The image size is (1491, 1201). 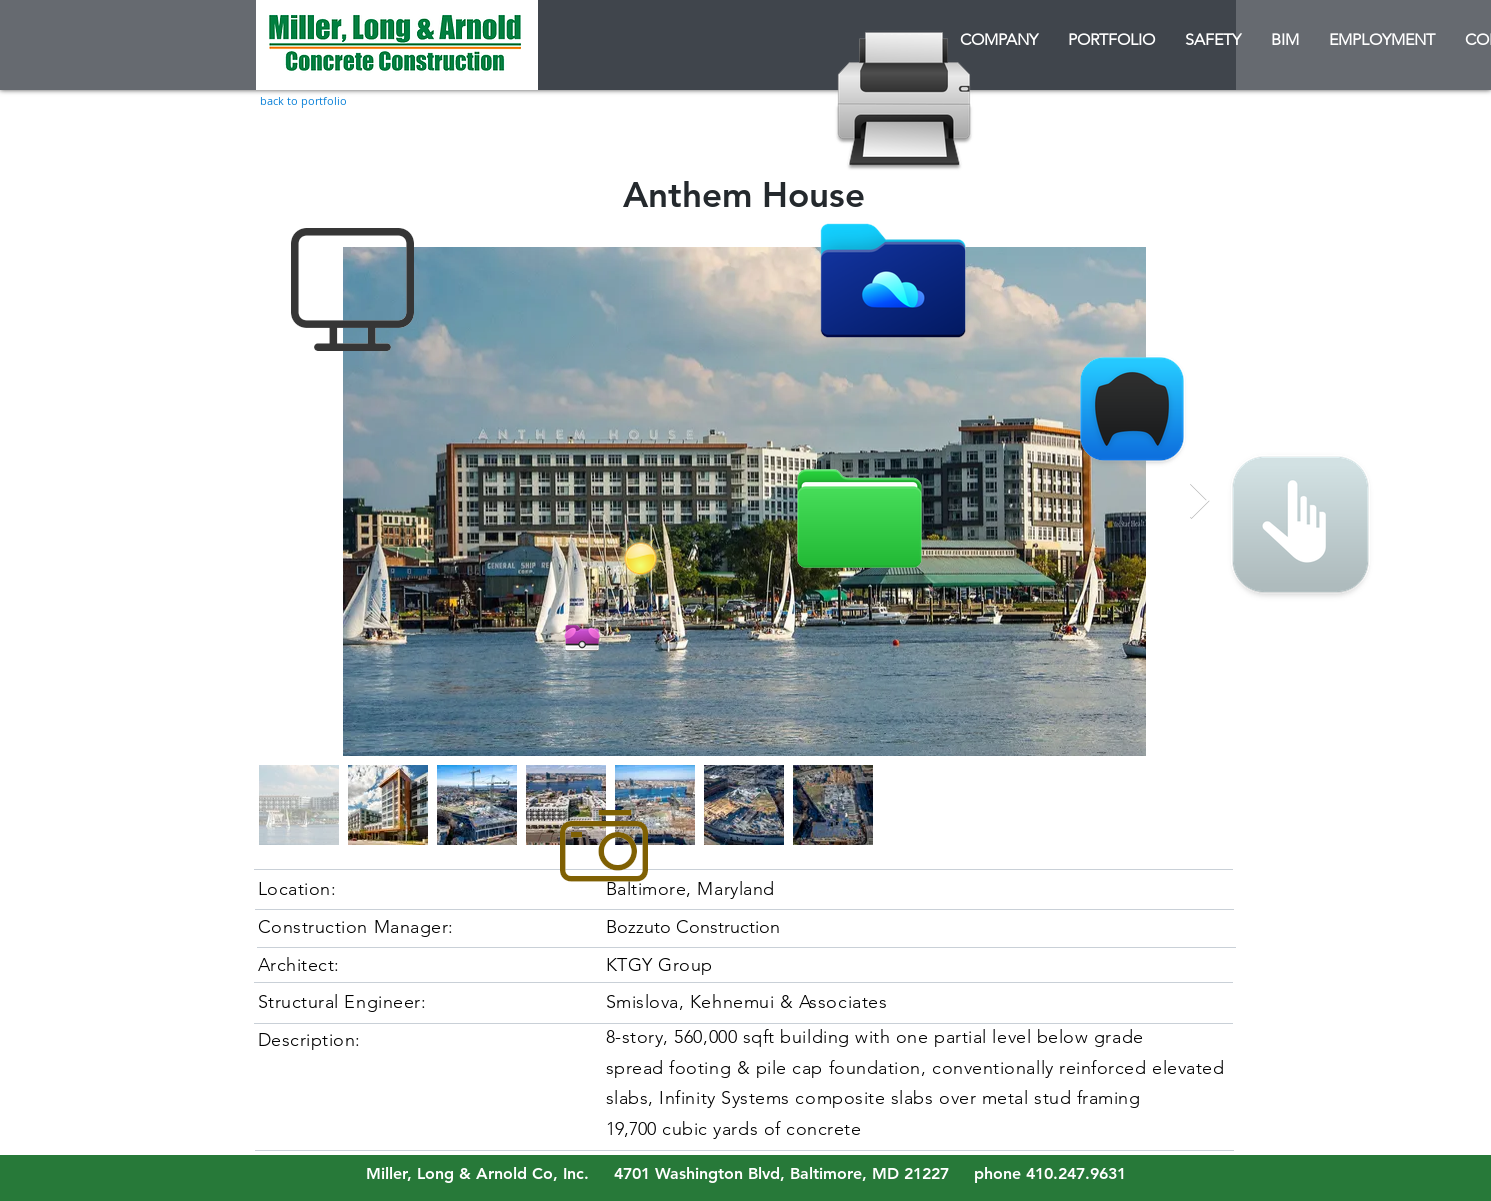 What do you see at coordinates (1132, 409) in the screenshot?
I see `launch redream dreamcast emulator` at bounding box center [1132, 409].